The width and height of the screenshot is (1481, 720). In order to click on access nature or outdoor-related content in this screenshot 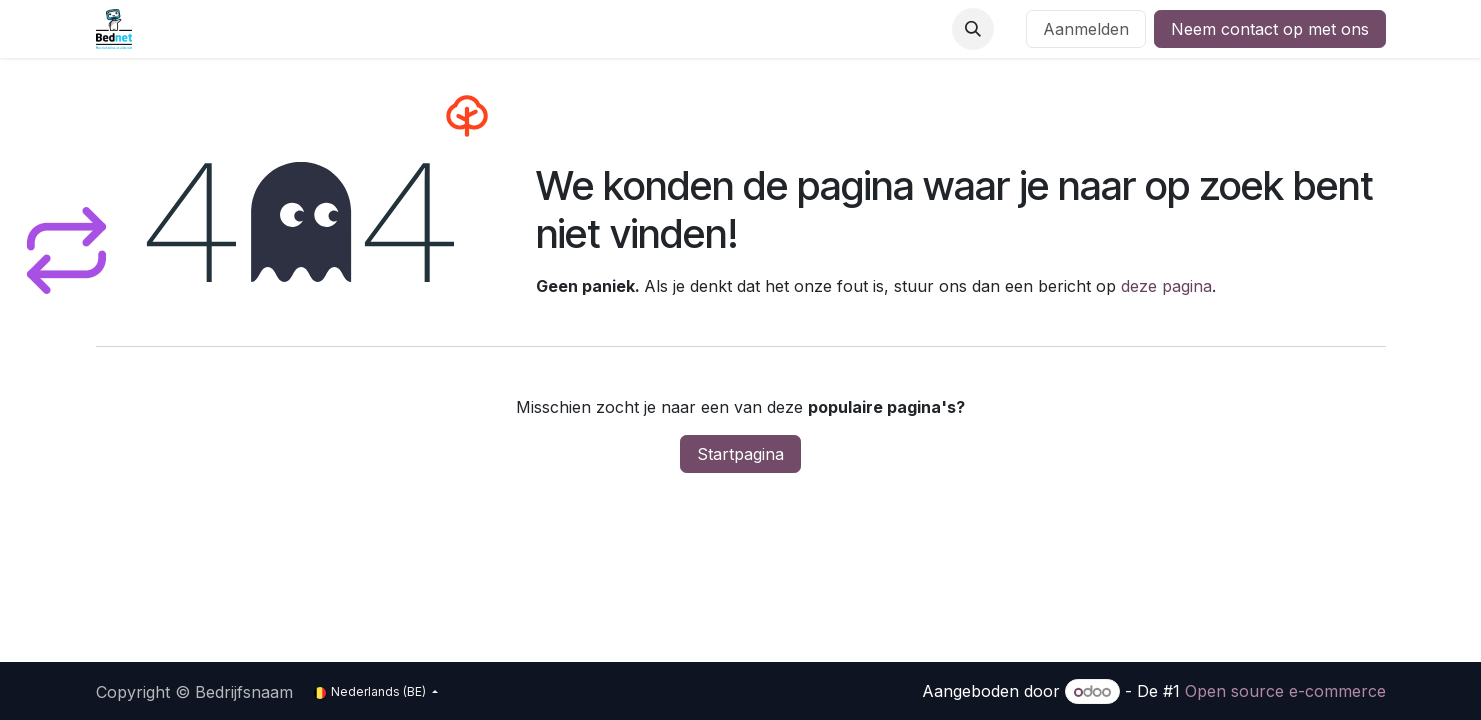, I will do `click(467, 116)`.